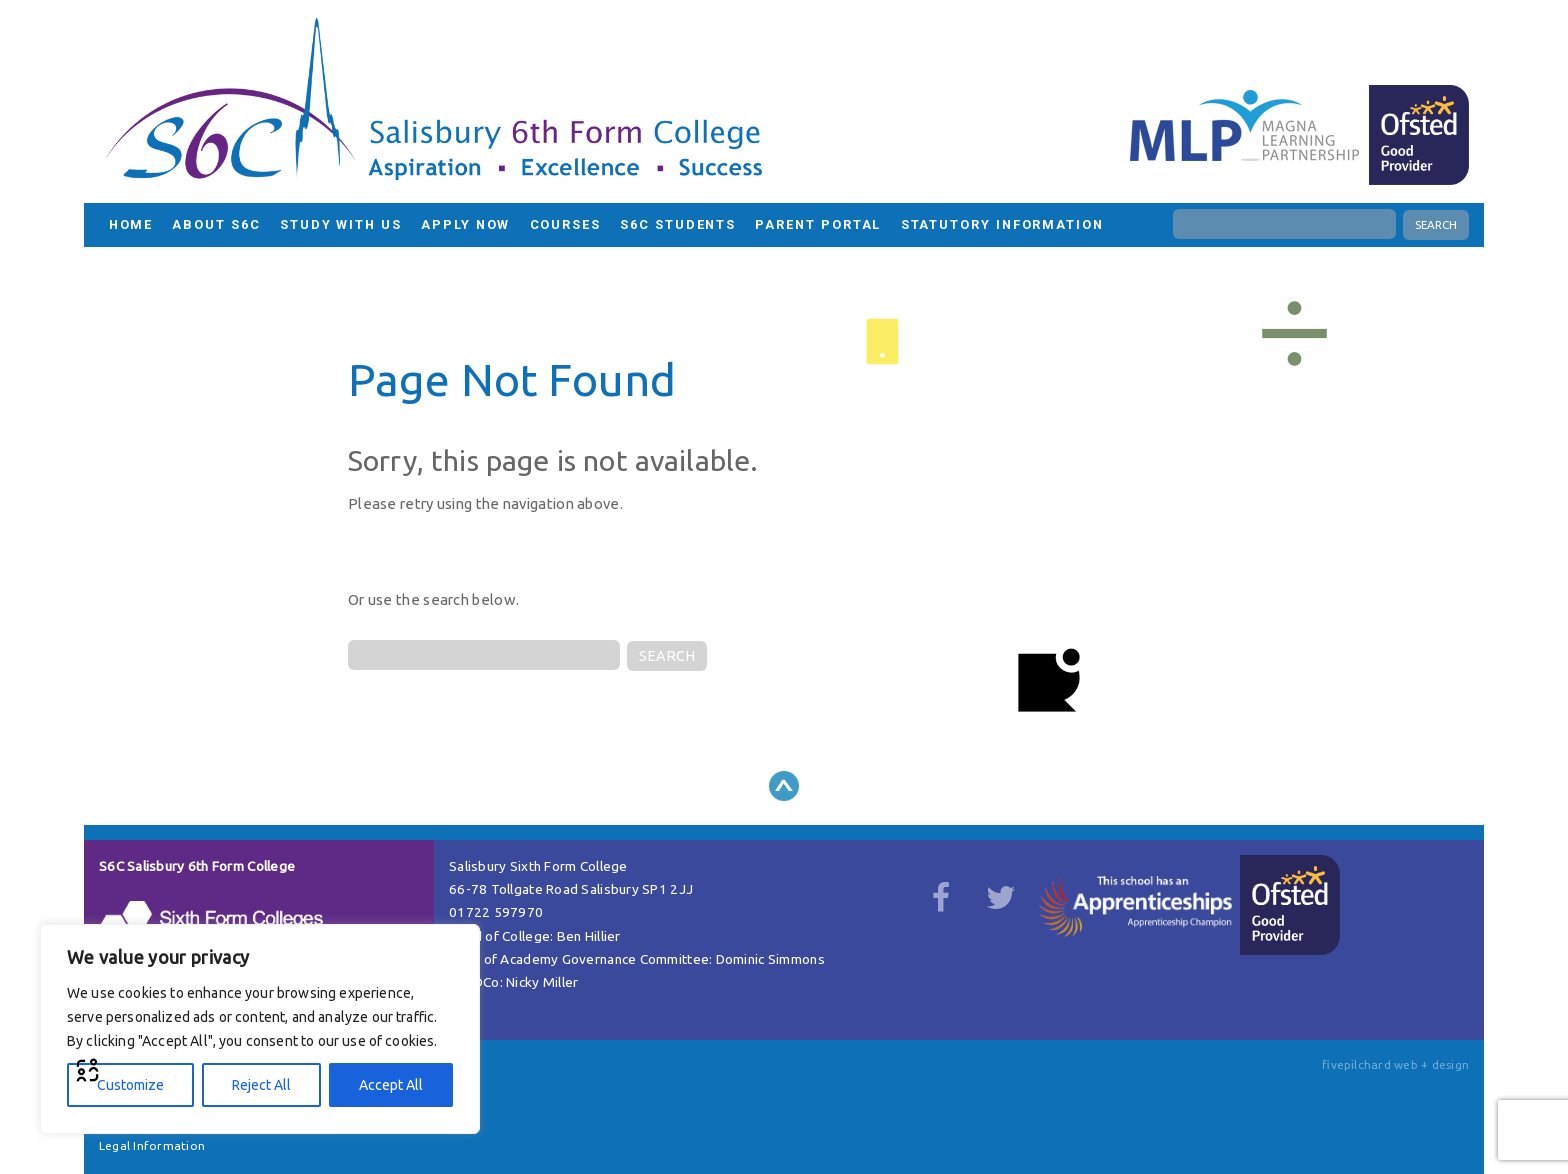 The width and height of the screenshot is (1568, 1174). Describe the element at coordinates (882, 341) in the screenshot. I see `access mobile device settings` at that location.